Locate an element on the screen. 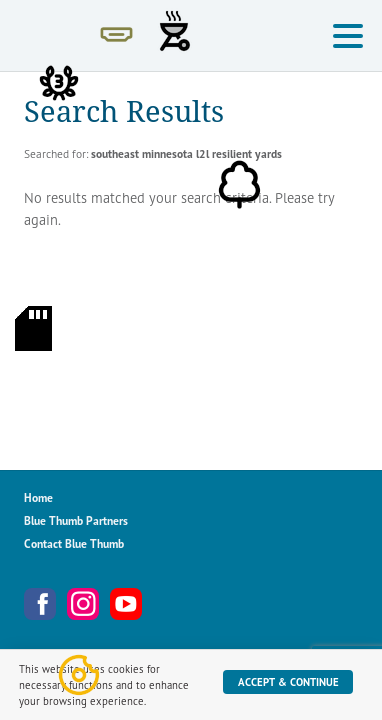 The height and width of the screenshot is (720, 382). access outdoor cooking or grilling recipes is located at coordinates (174, 31).